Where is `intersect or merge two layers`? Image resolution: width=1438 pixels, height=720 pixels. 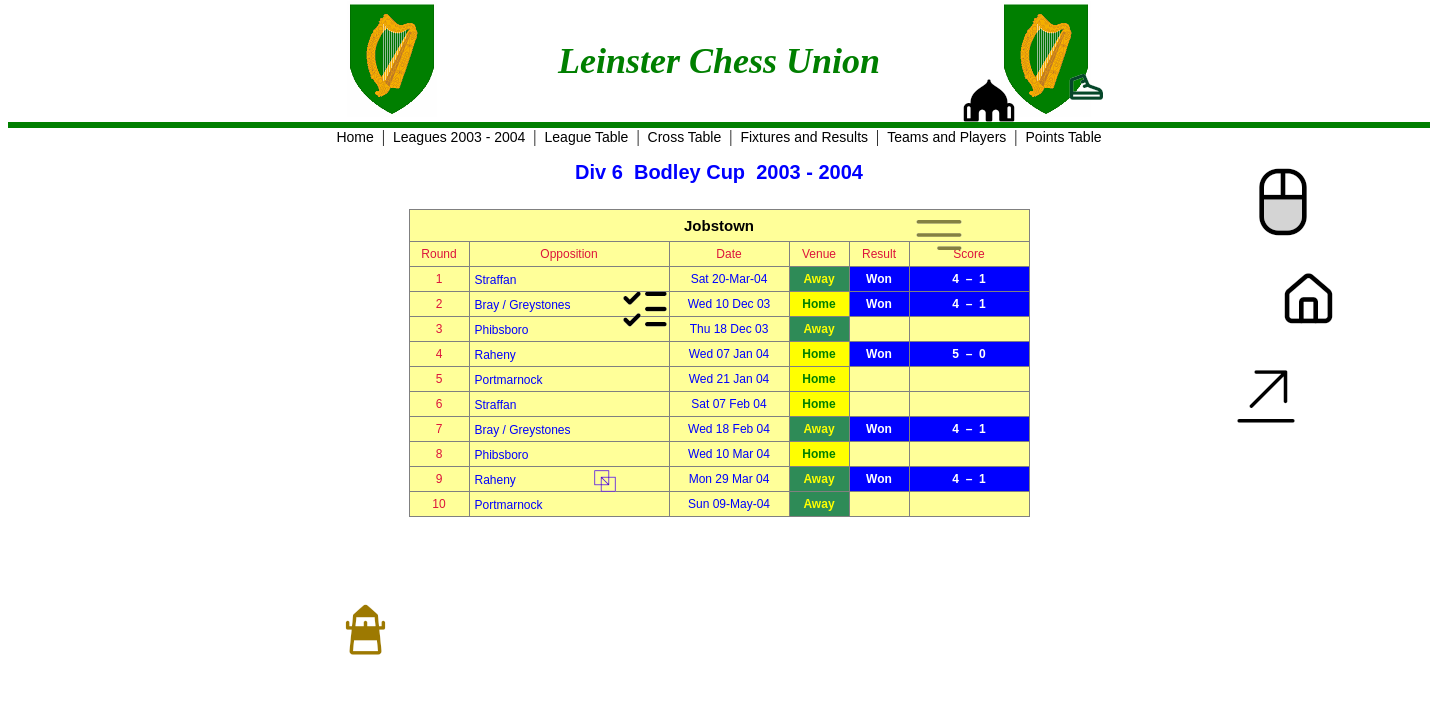
intersect or merge two layers is located at coordinates (605, 481).